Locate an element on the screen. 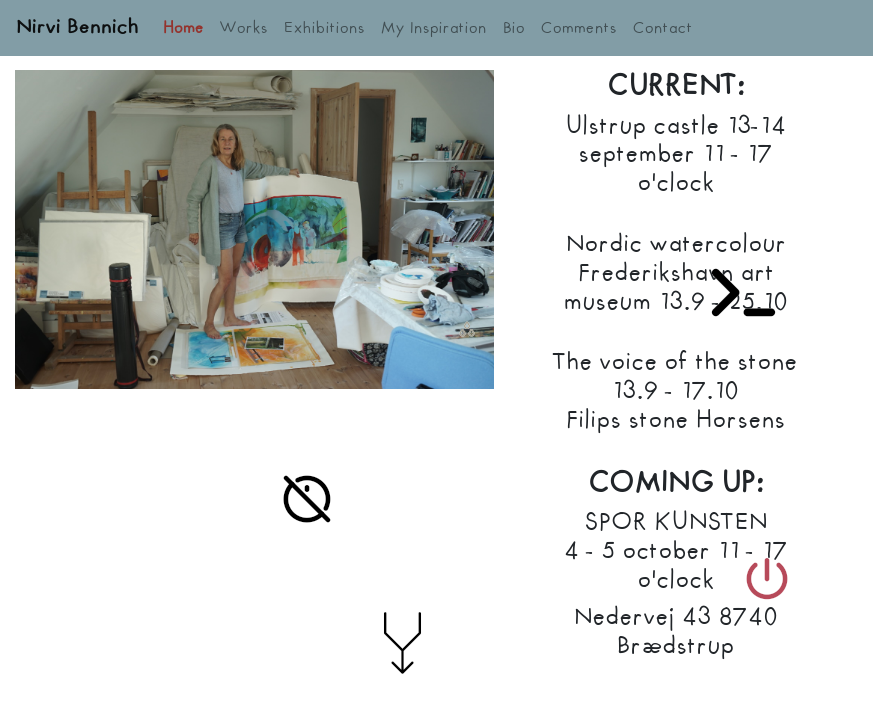 The image size is (873, 720). turn device on or off is located at coordinates (767, 579).